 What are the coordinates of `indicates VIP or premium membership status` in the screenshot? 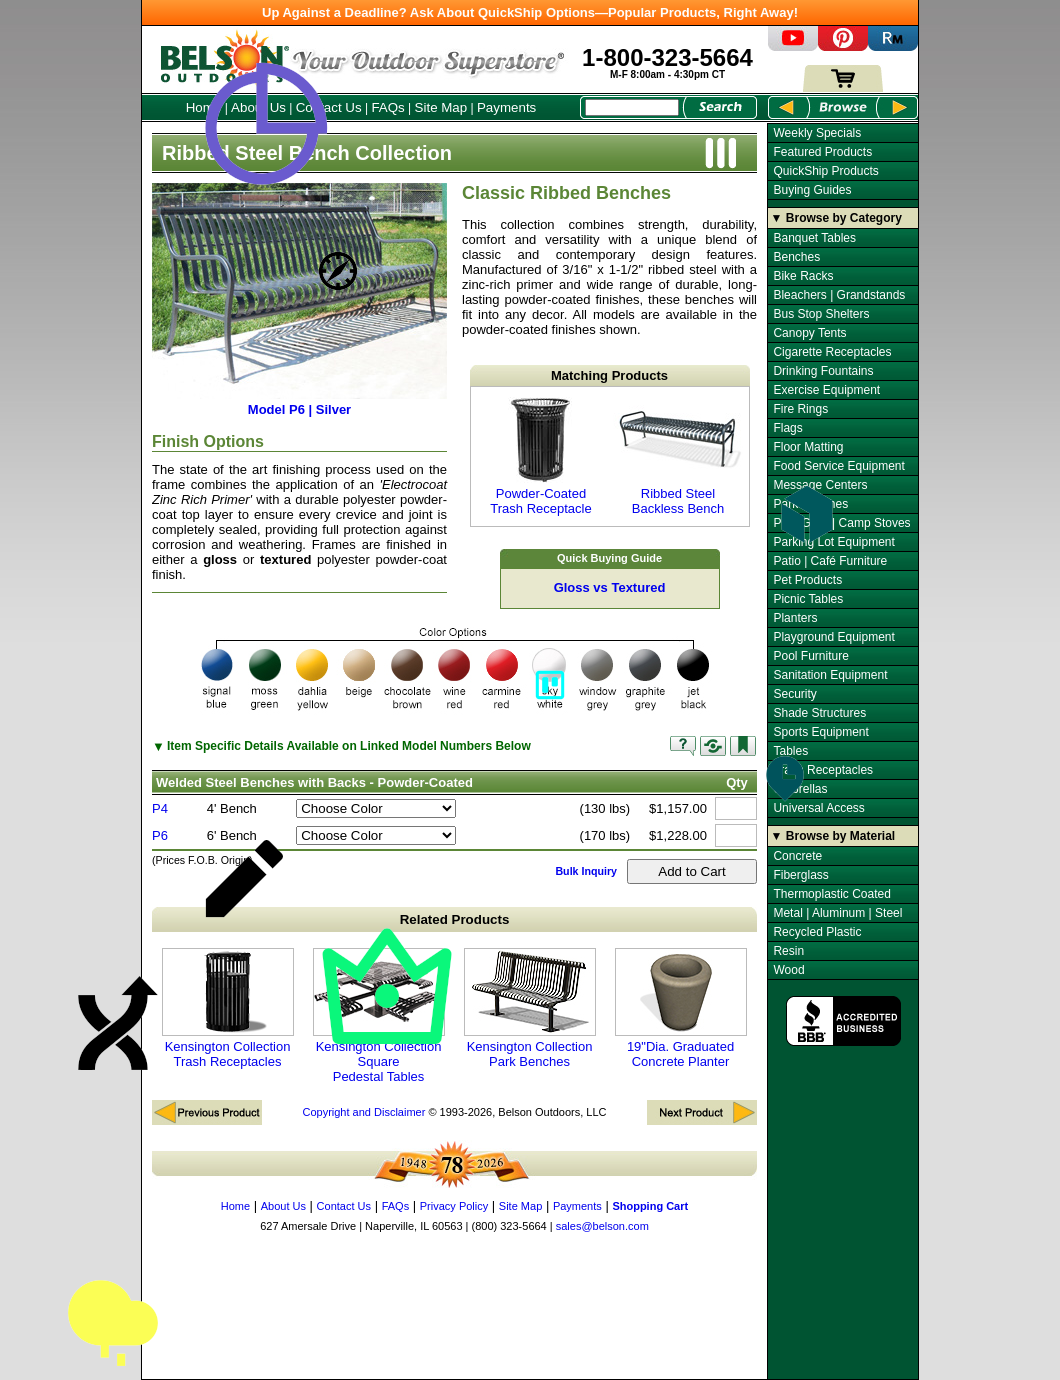 It's located at (387, 990).